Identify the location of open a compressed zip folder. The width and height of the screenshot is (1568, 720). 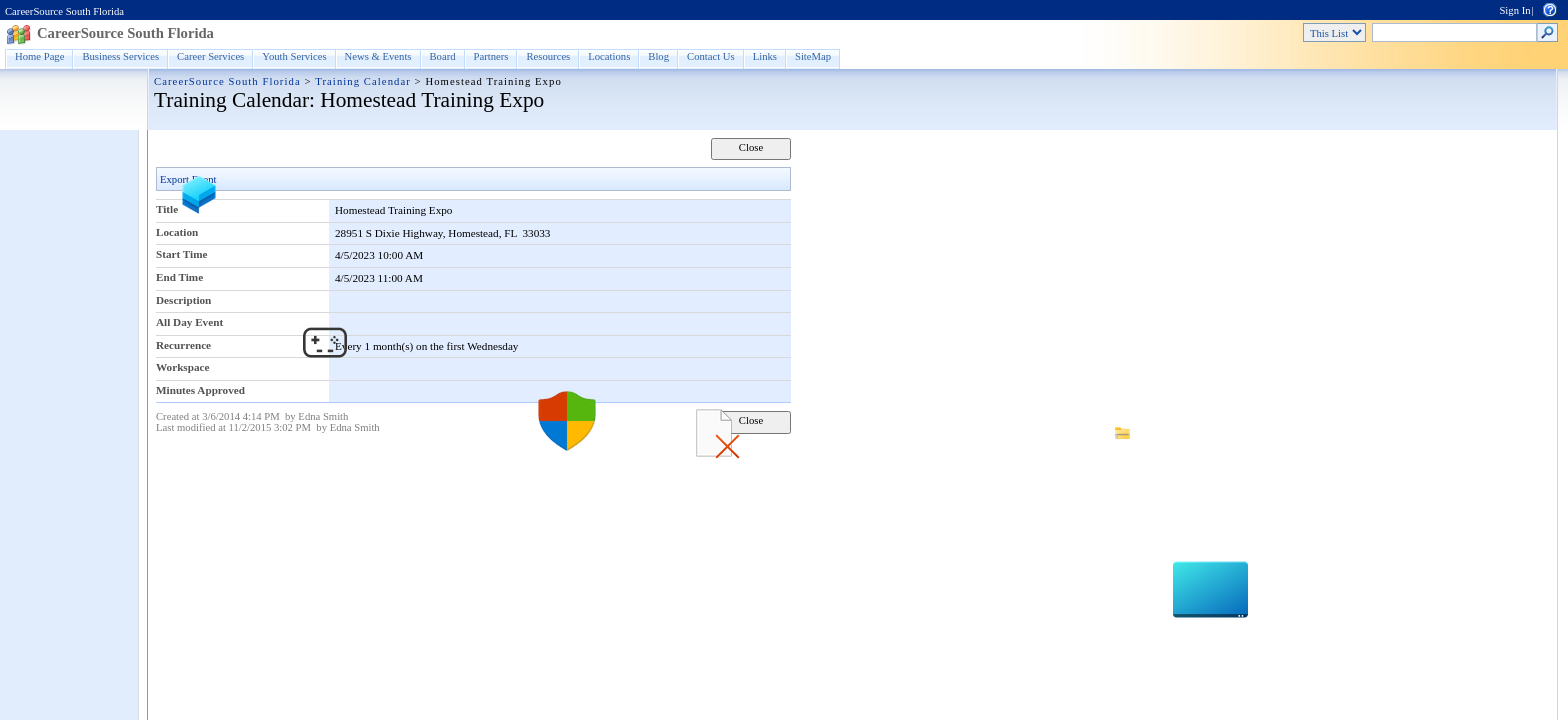
(1122, 433).